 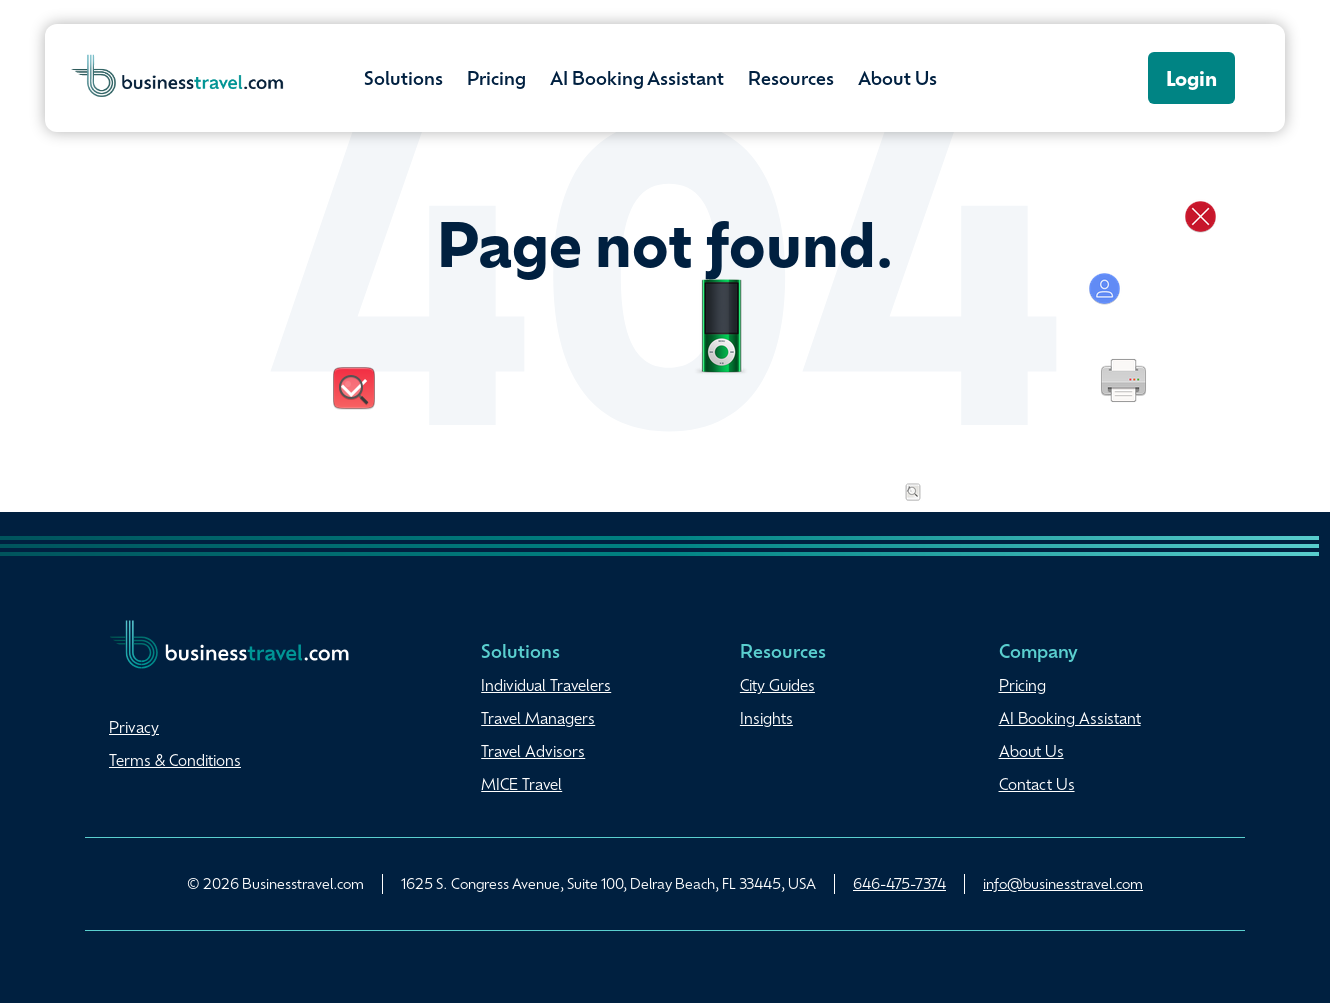 What do you see at coordinates (913, 492) in the screenshot?
I see `open document viewer application` at bounding box center [913, 492].